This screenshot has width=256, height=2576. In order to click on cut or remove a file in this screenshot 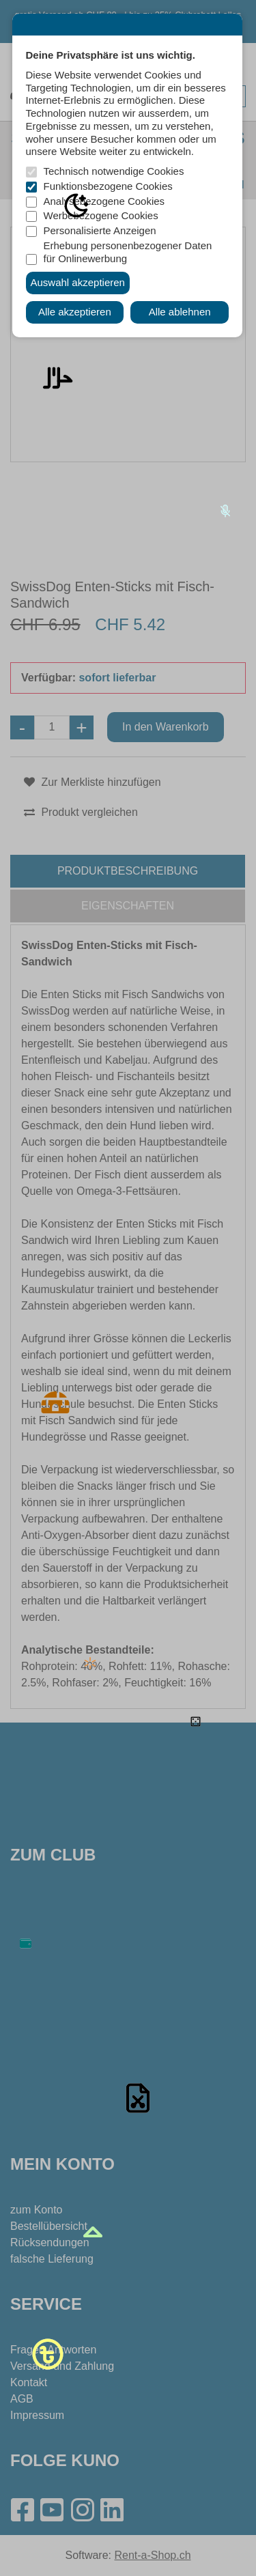, I will do `click(138, 2098)`.